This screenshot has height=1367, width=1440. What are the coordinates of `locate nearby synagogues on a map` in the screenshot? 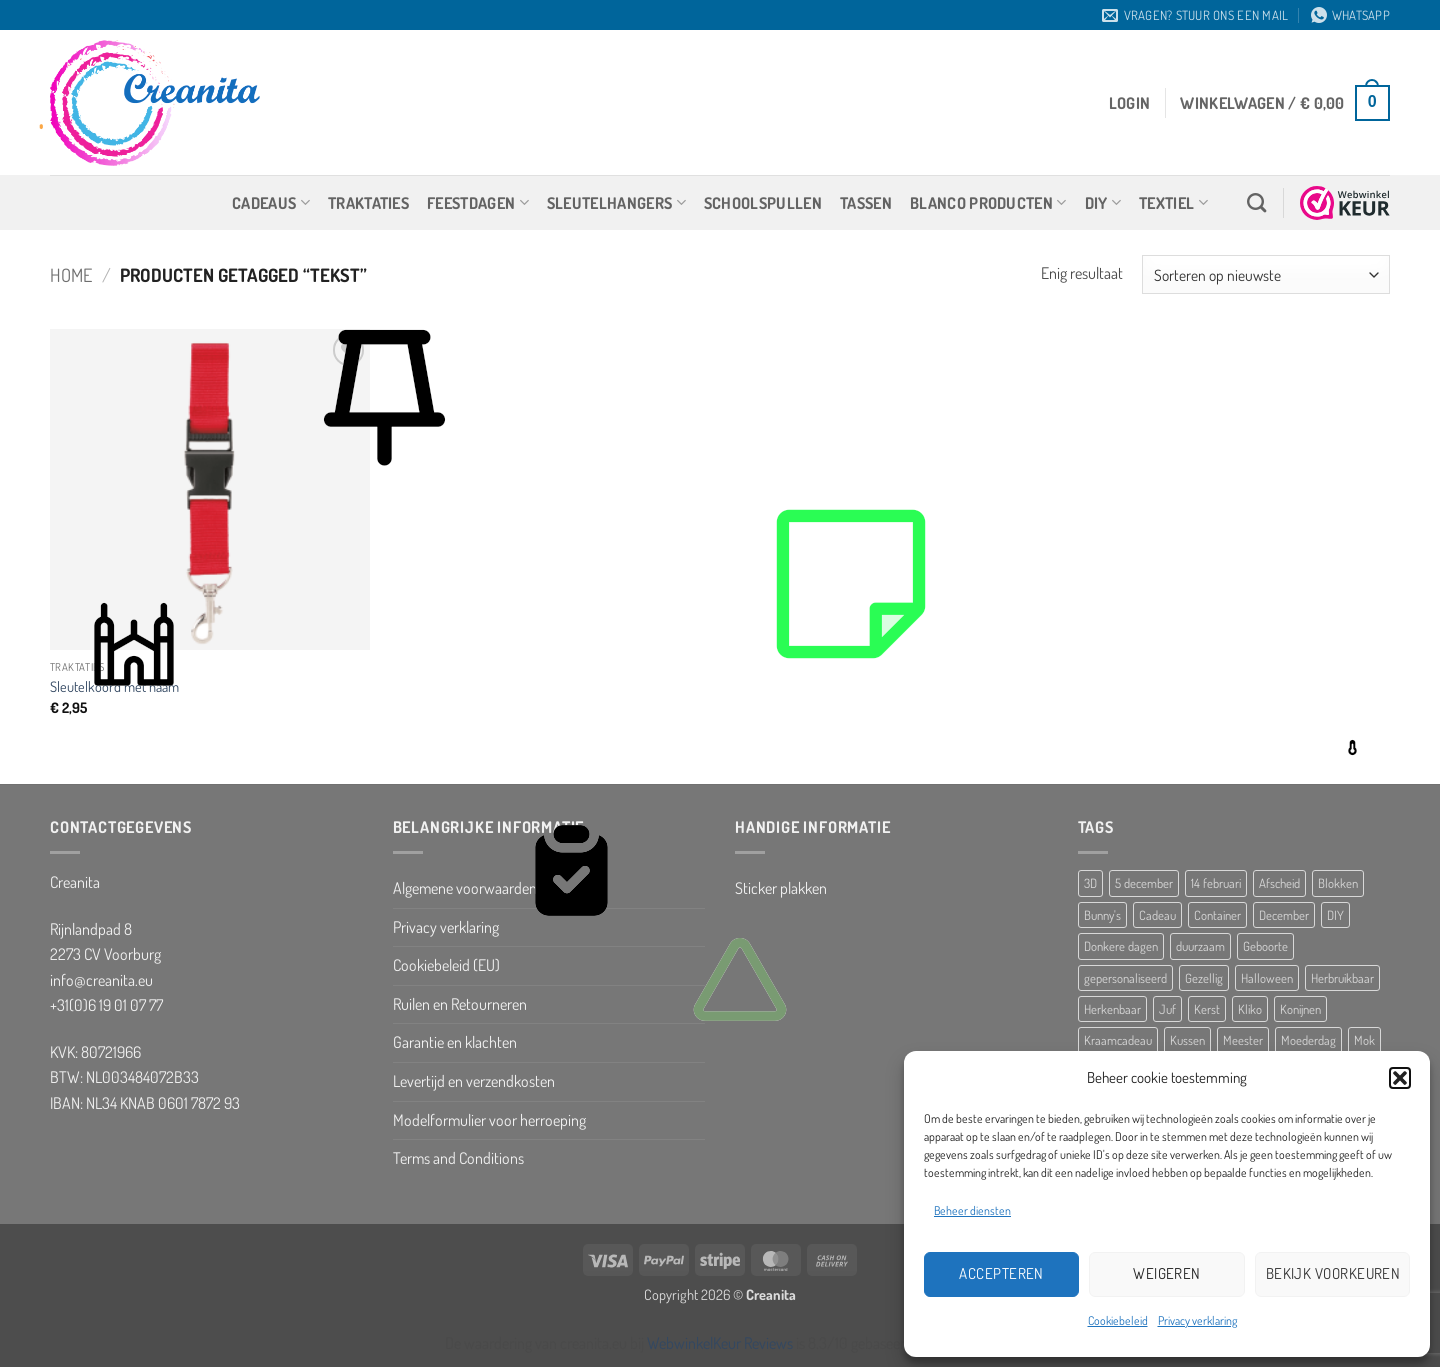 It's located at (134, 646).